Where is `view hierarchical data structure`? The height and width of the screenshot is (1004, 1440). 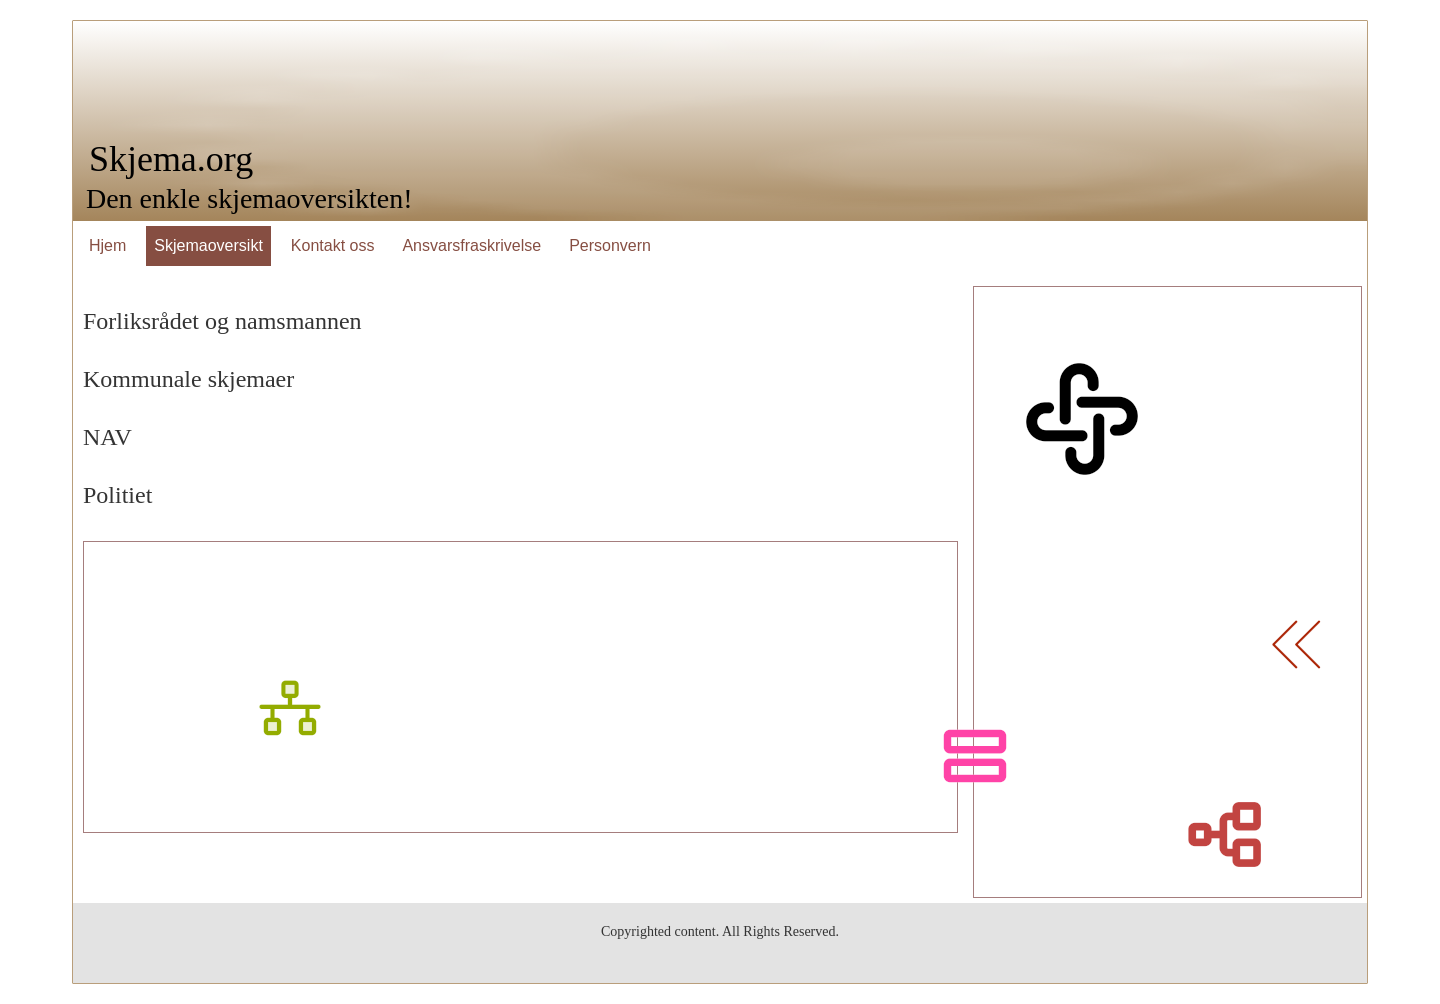
view hierarchical data structure is located at coordinates (1228, 834).